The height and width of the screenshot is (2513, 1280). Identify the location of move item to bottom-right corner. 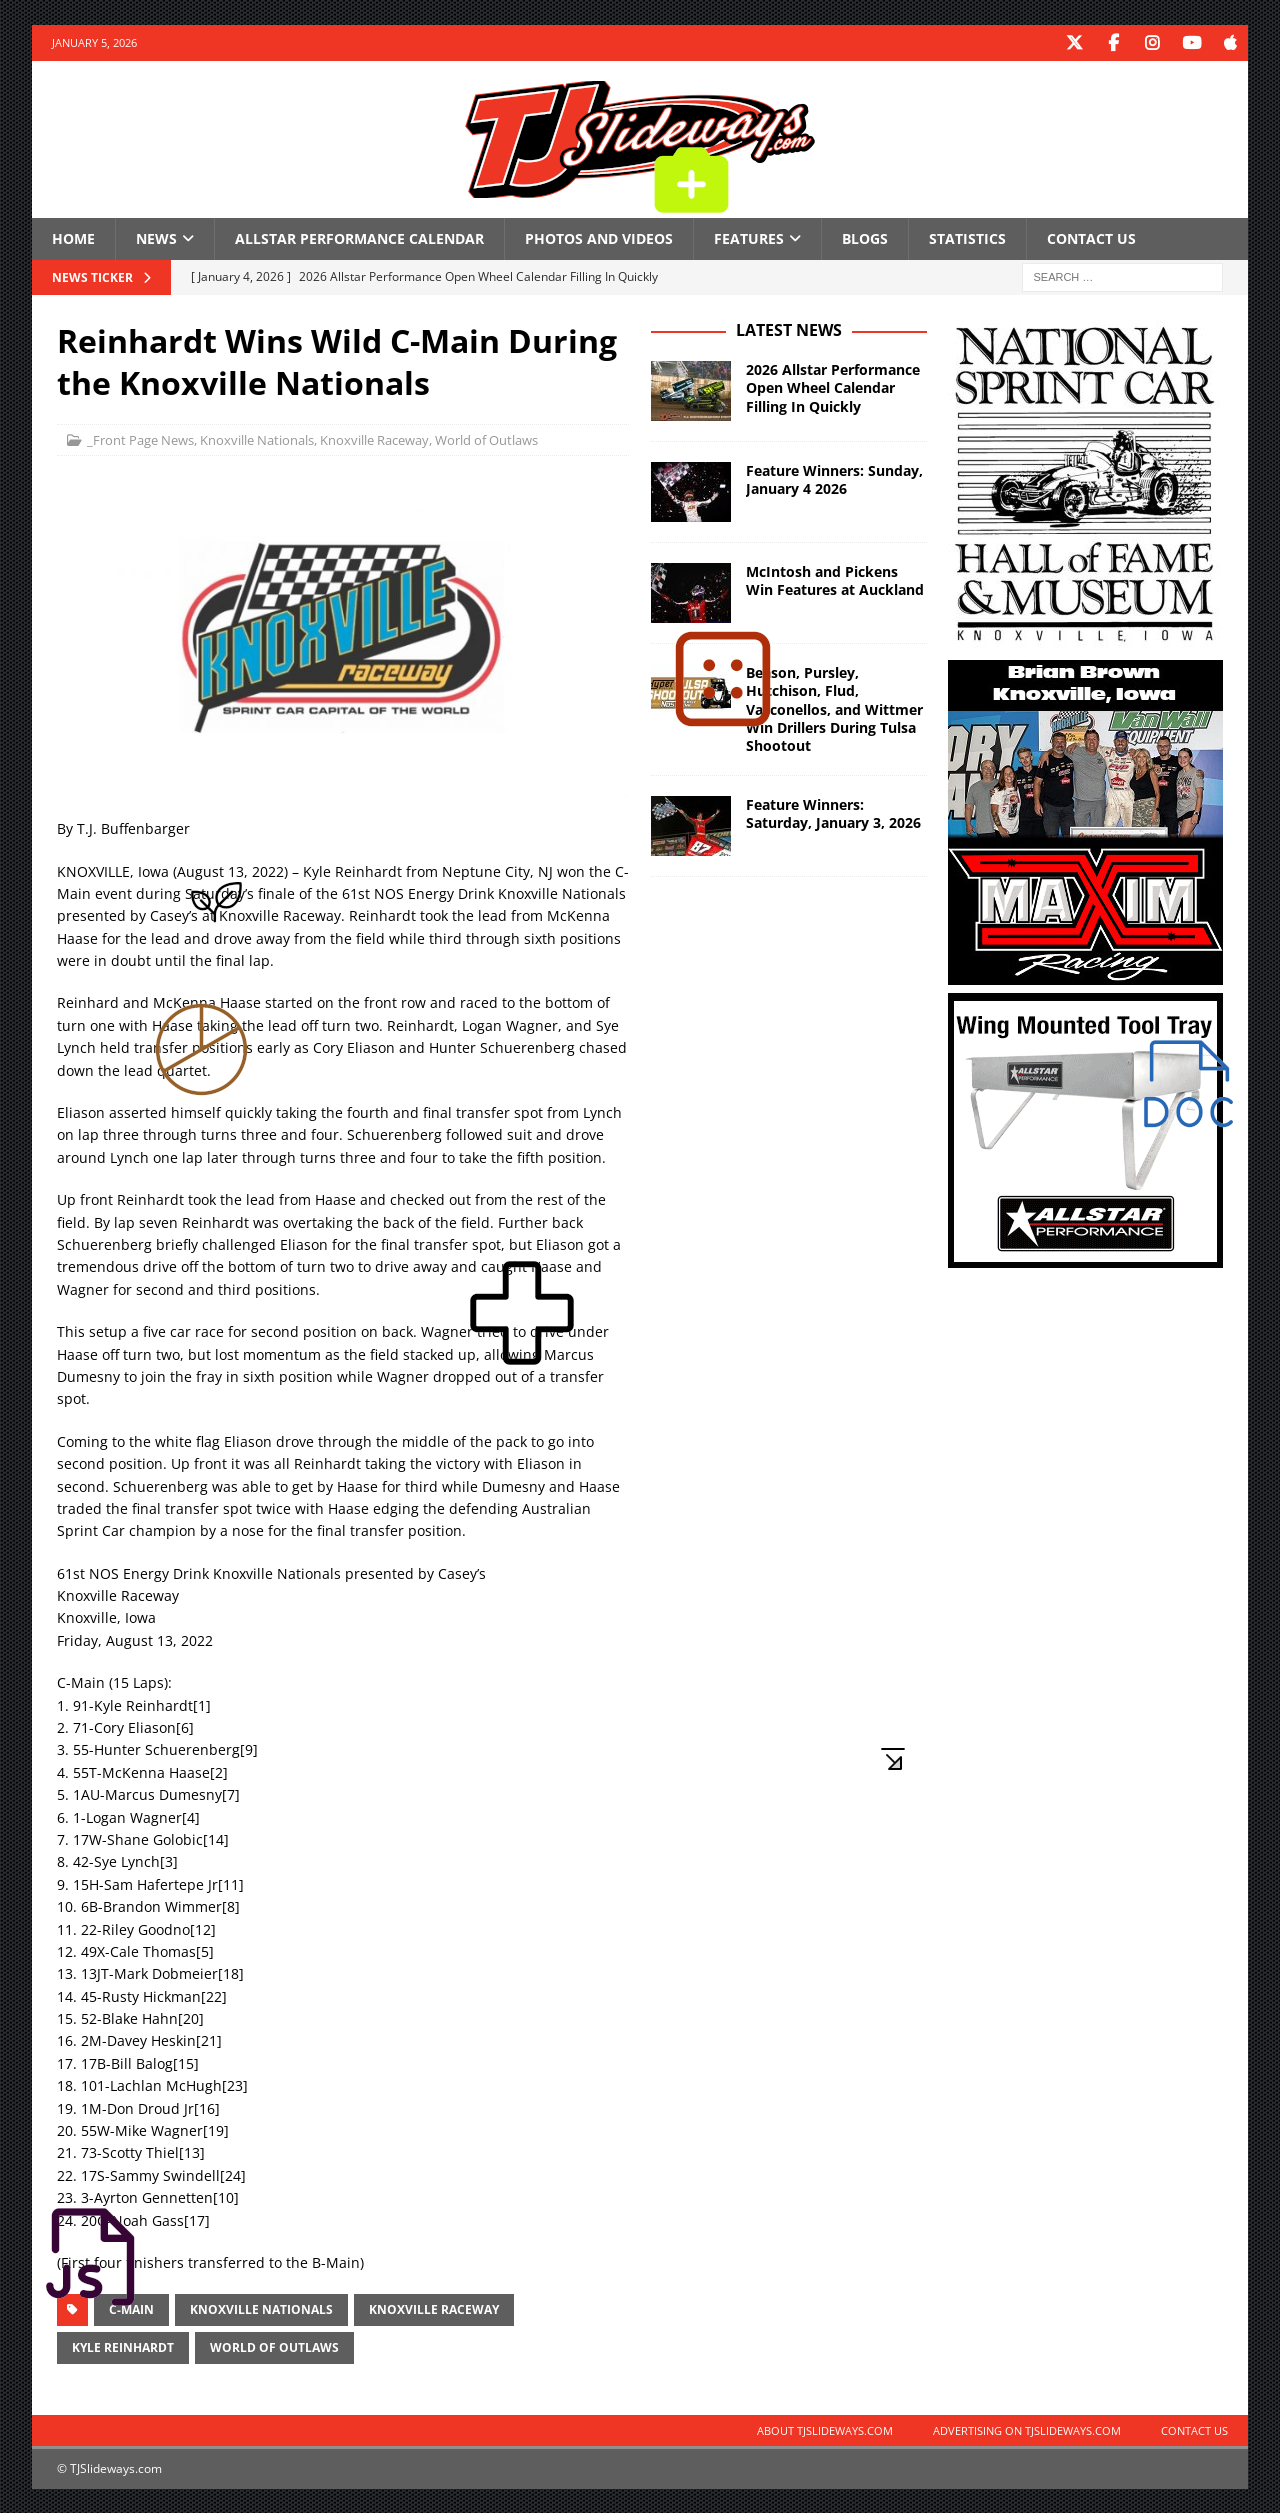
(893, 1760).